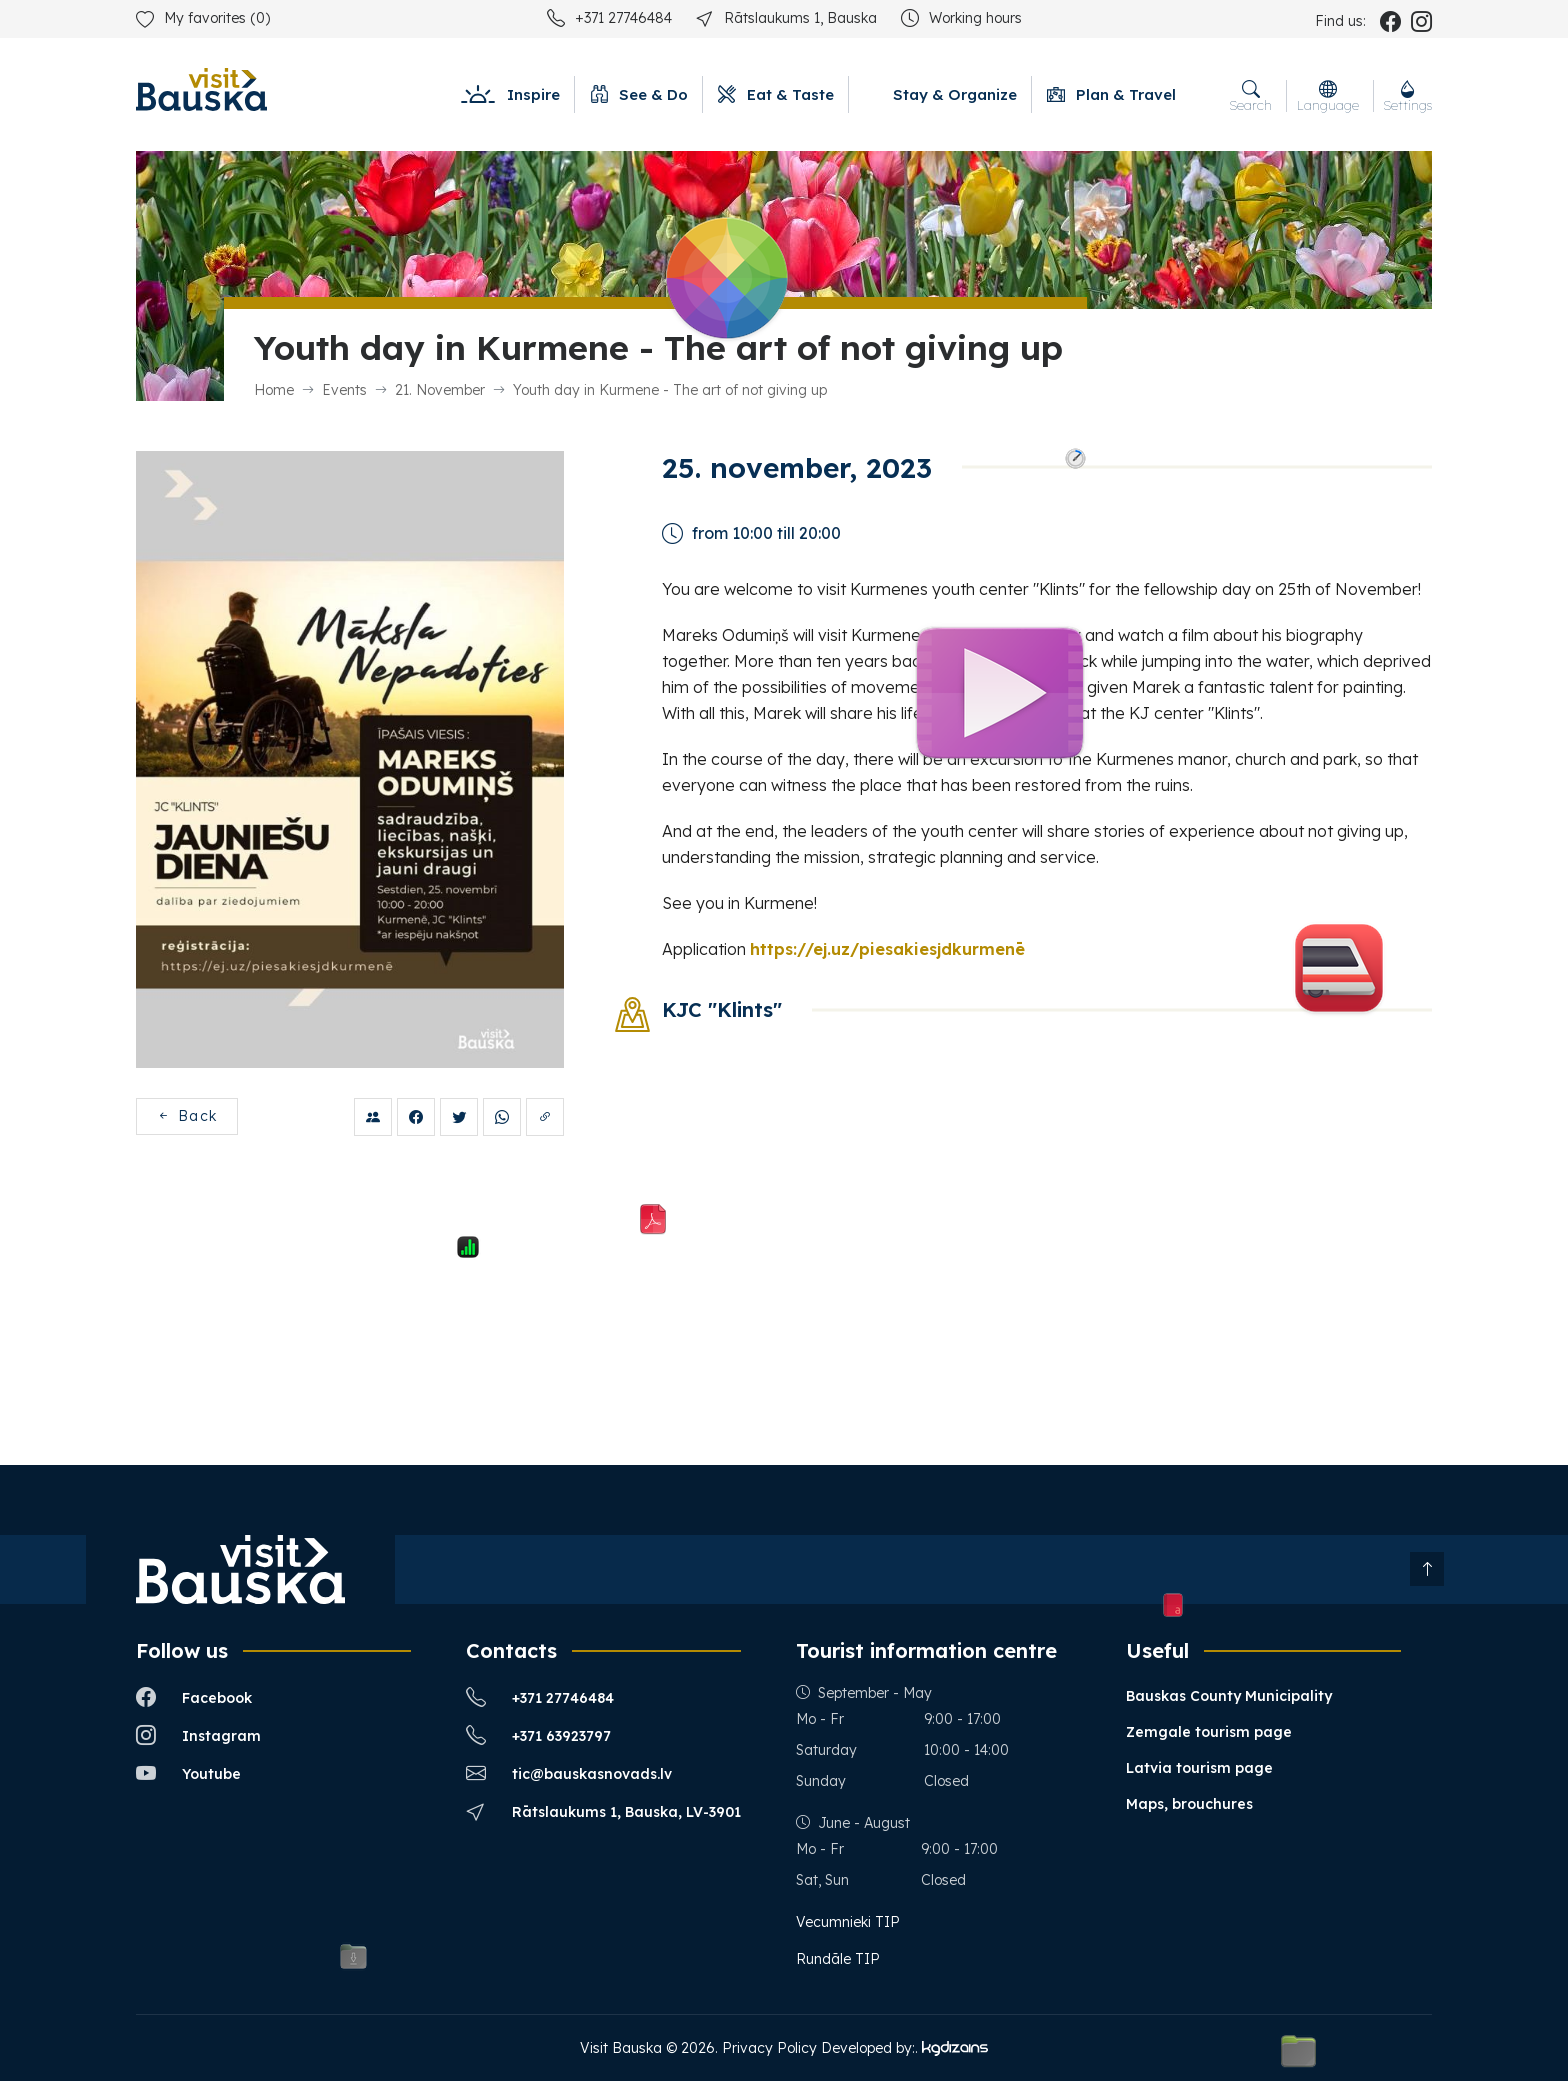 This screenshot has height=2081, width=1568. What do you see at coordinates (653, 1219) in the screenshot?
I see `open a compressed PDF file` at bounding box center [653, 1219].